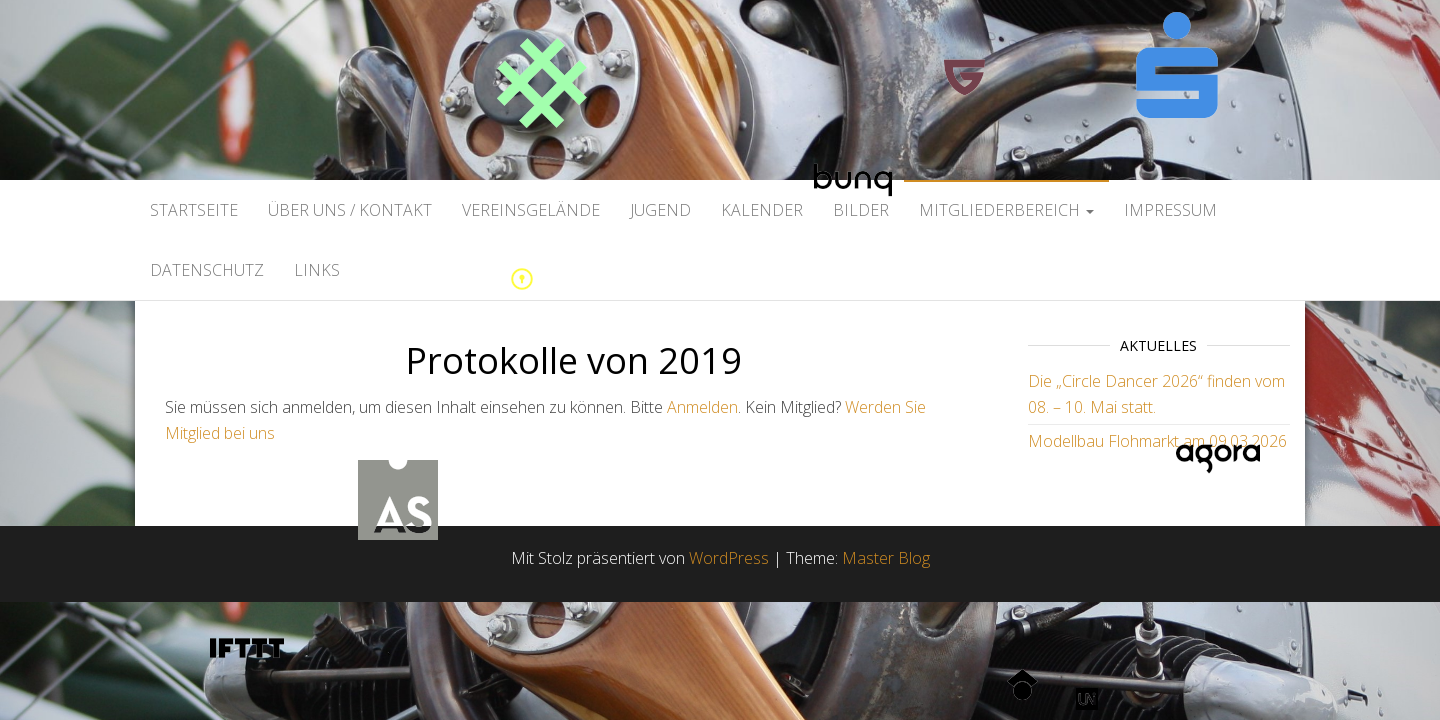  Describe the element at coordinates (542, 83) in the screenshot. I see `open SimpleX messaging app` at that location.